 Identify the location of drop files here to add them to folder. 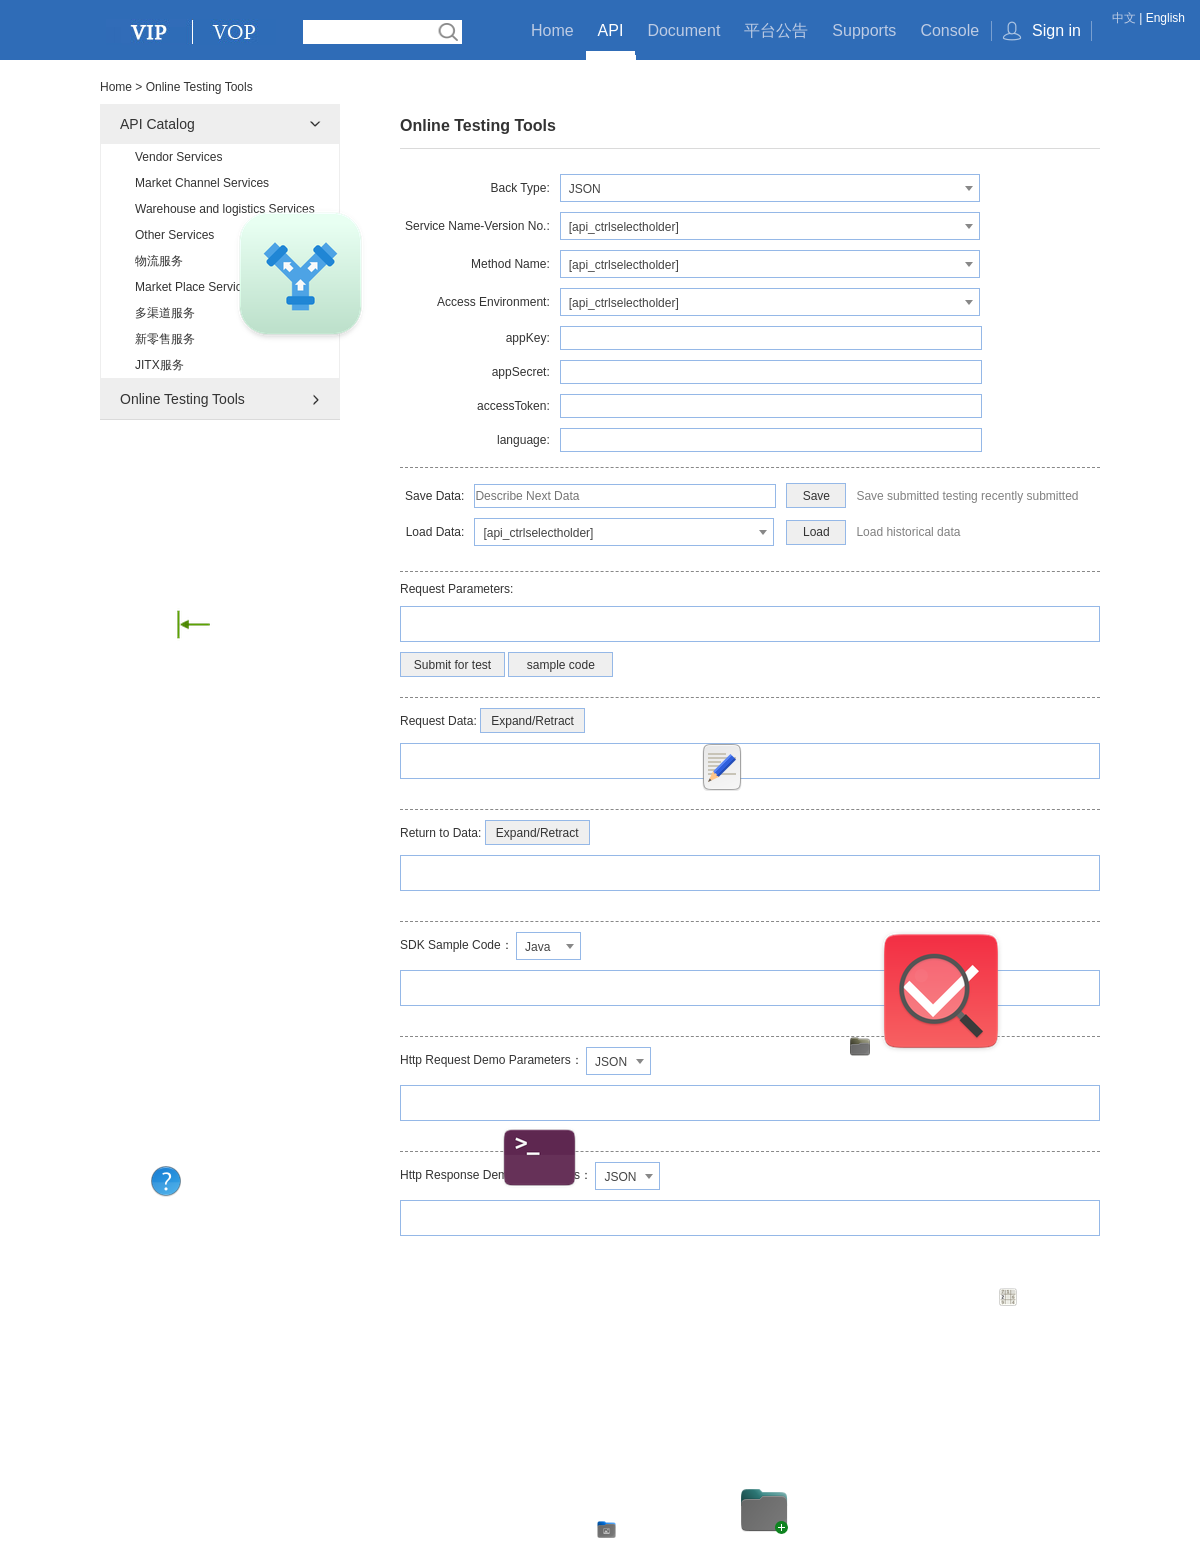
(860, 1046).